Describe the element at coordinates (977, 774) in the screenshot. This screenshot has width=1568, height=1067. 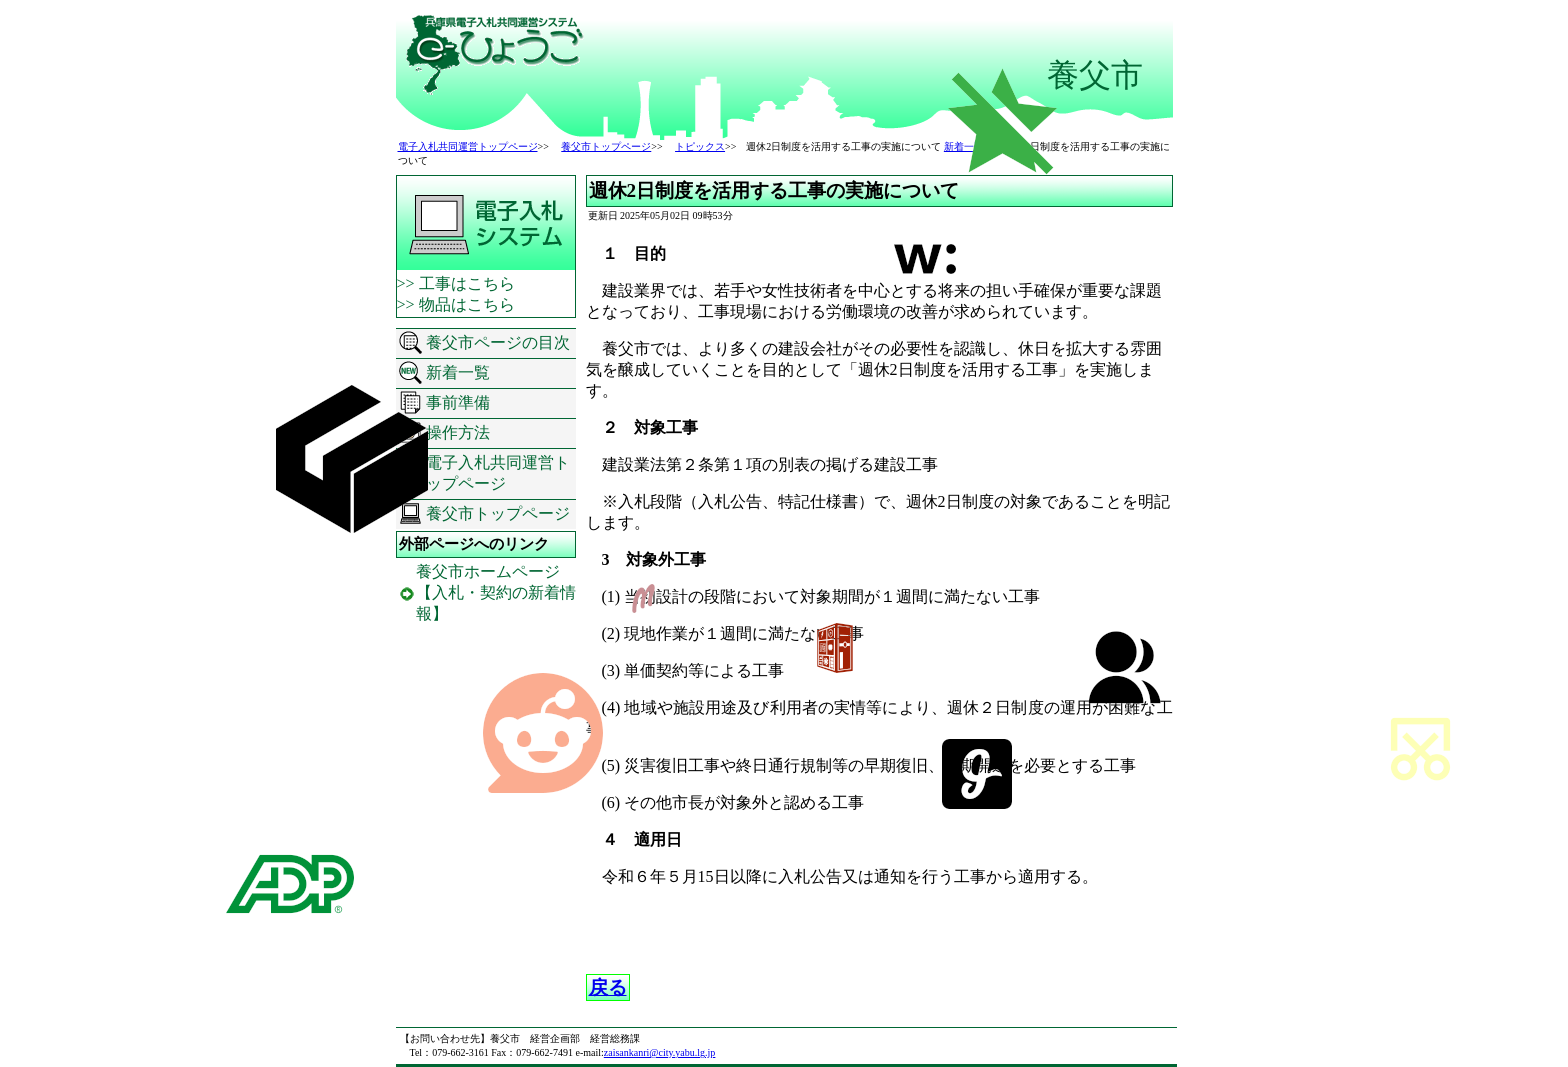
I see `glide app logo` at that location.